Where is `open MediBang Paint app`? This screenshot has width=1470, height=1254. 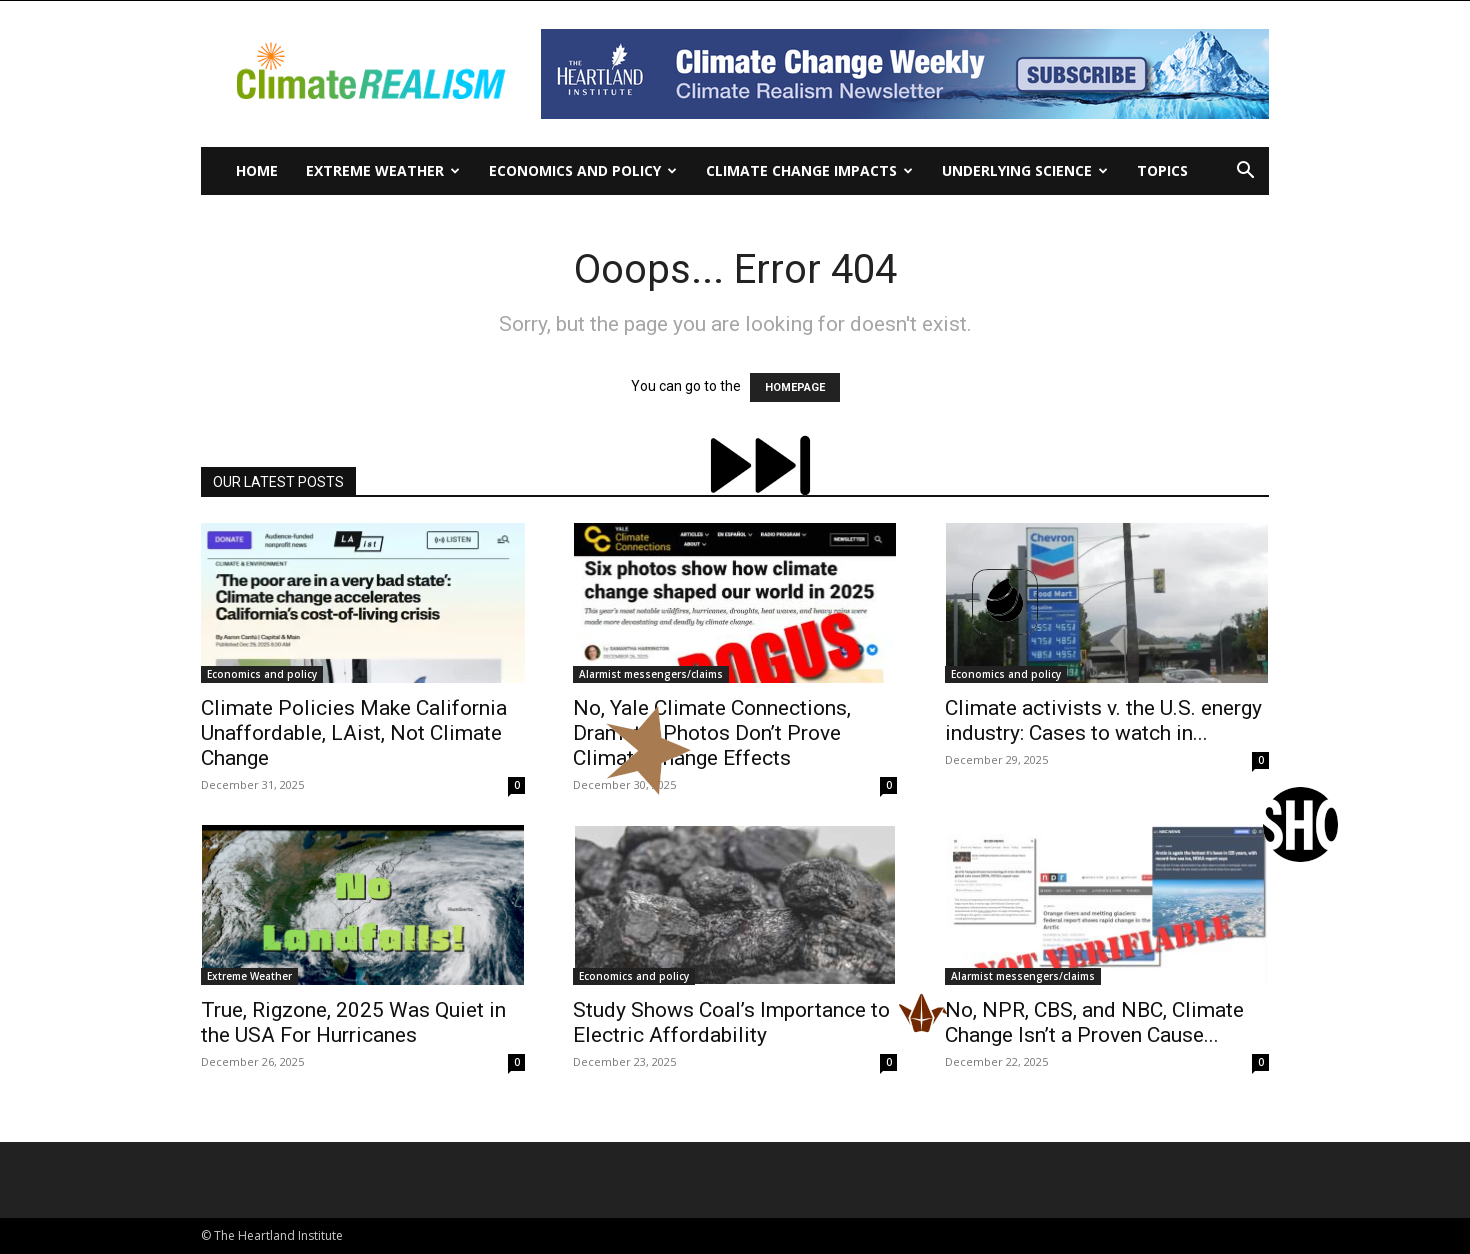
open MediBang Paint app is located at coordinates (1005, 602).